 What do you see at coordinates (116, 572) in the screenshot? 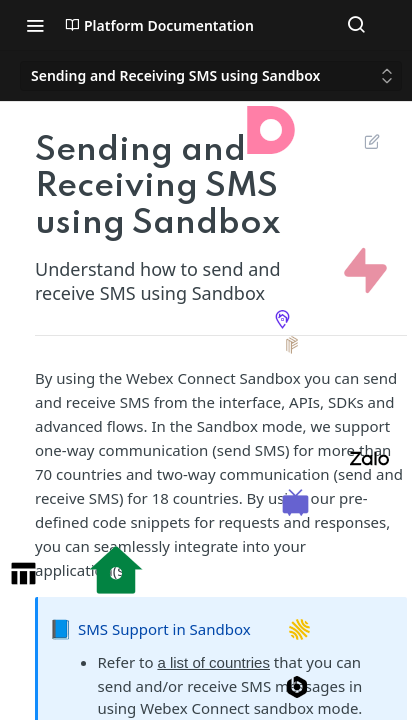
I see `navigate to home screen` at bounding box center [116, 572].